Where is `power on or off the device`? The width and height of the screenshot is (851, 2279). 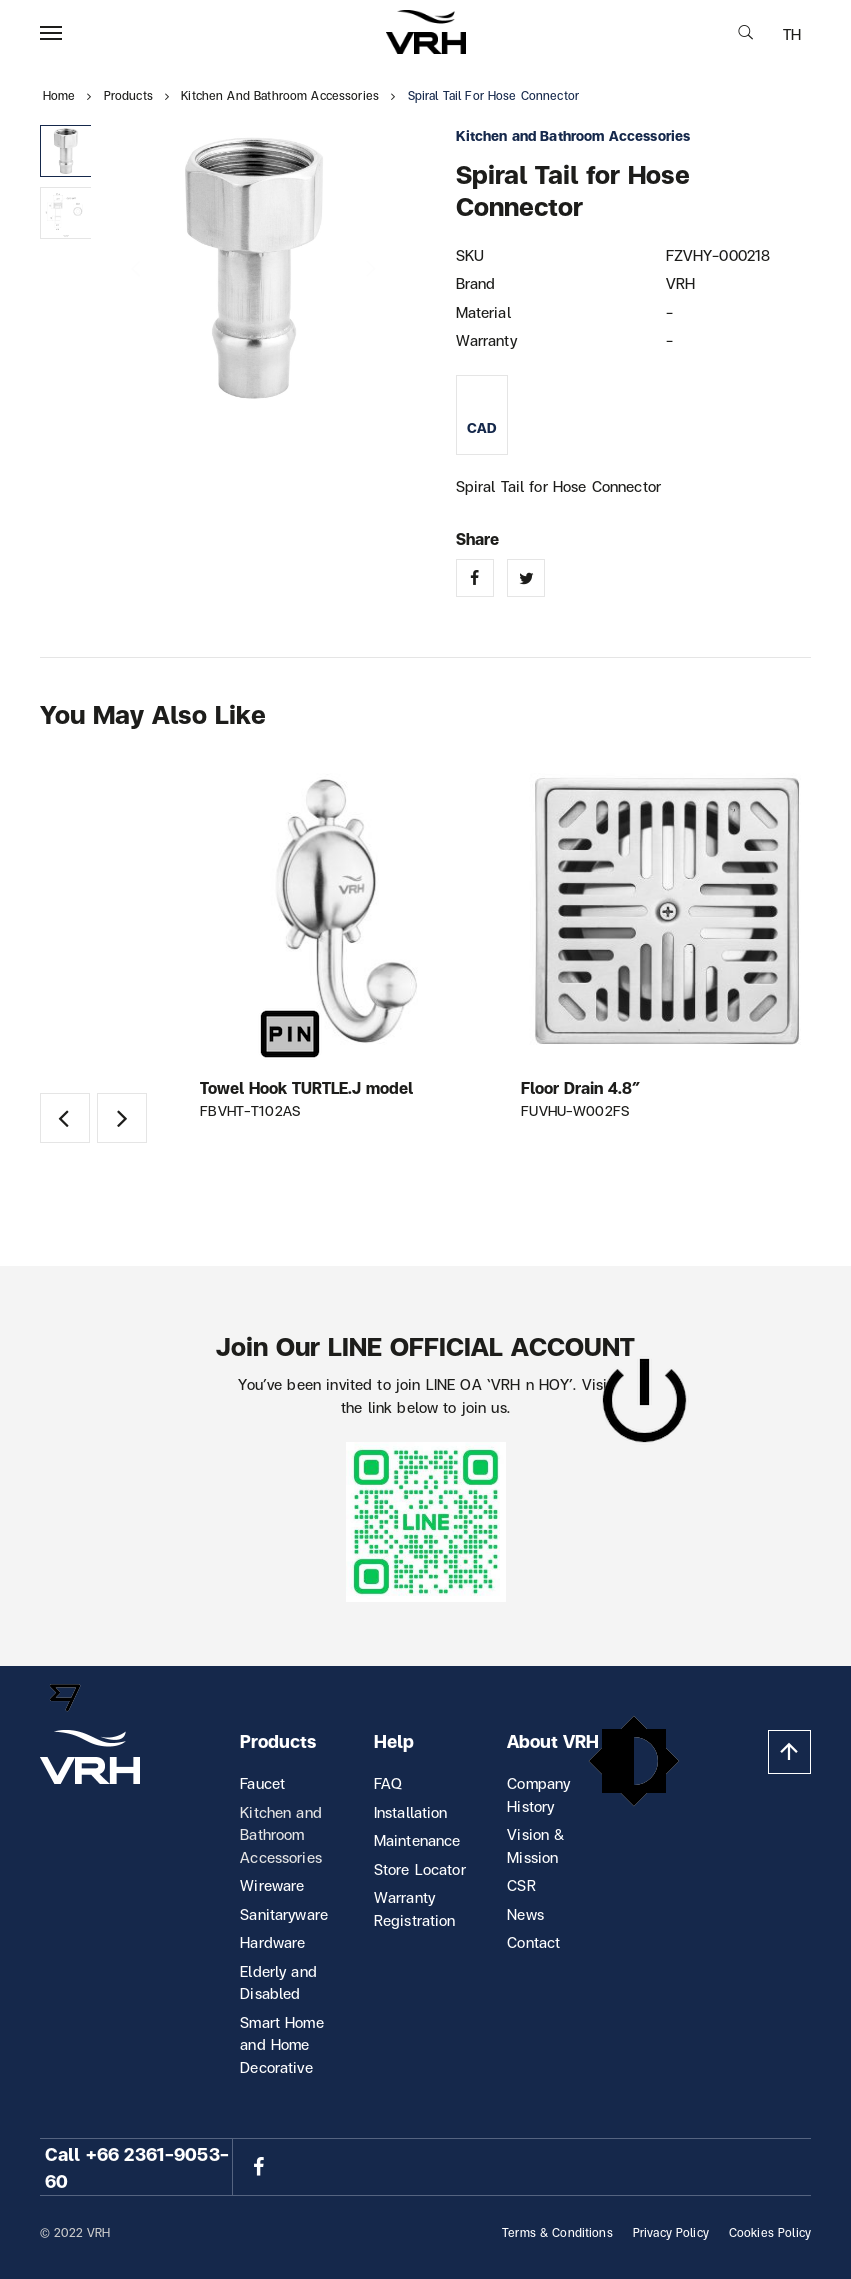 power on or off the device is located at coordinates (644, 1400).